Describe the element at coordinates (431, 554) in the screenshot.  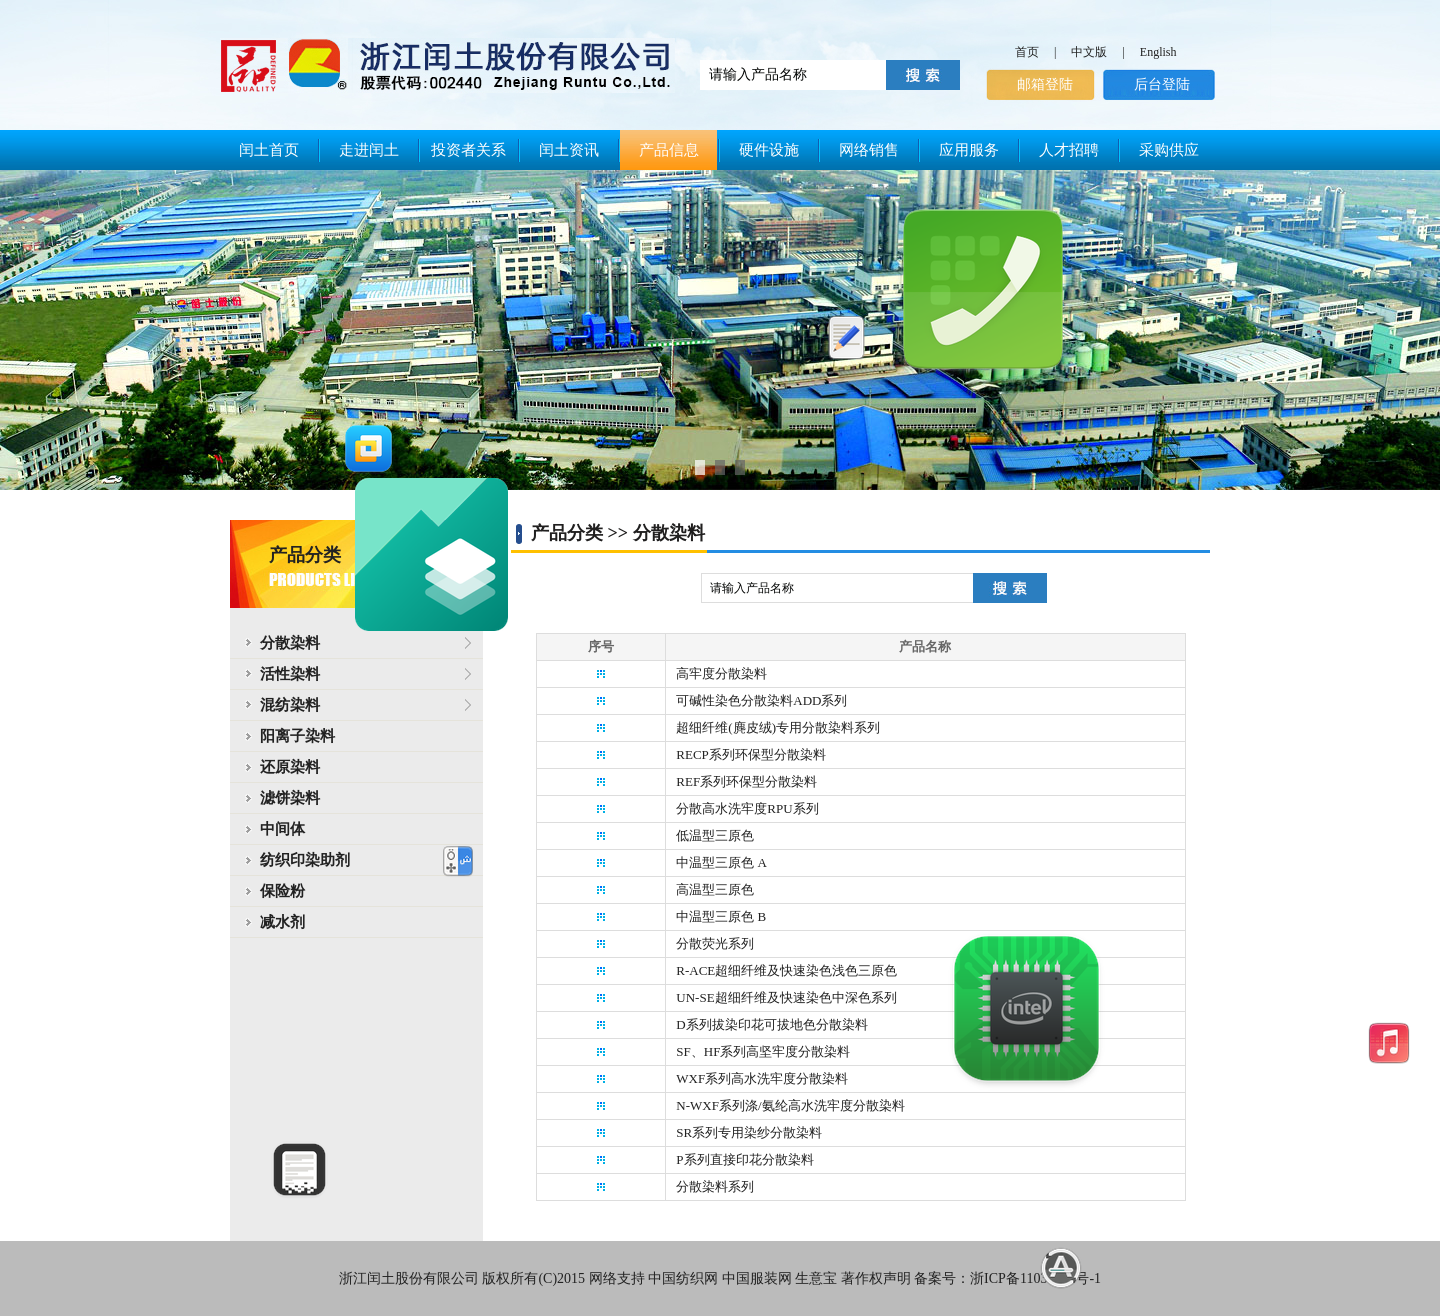
I see `open workbooks app for data visualization` at that location.